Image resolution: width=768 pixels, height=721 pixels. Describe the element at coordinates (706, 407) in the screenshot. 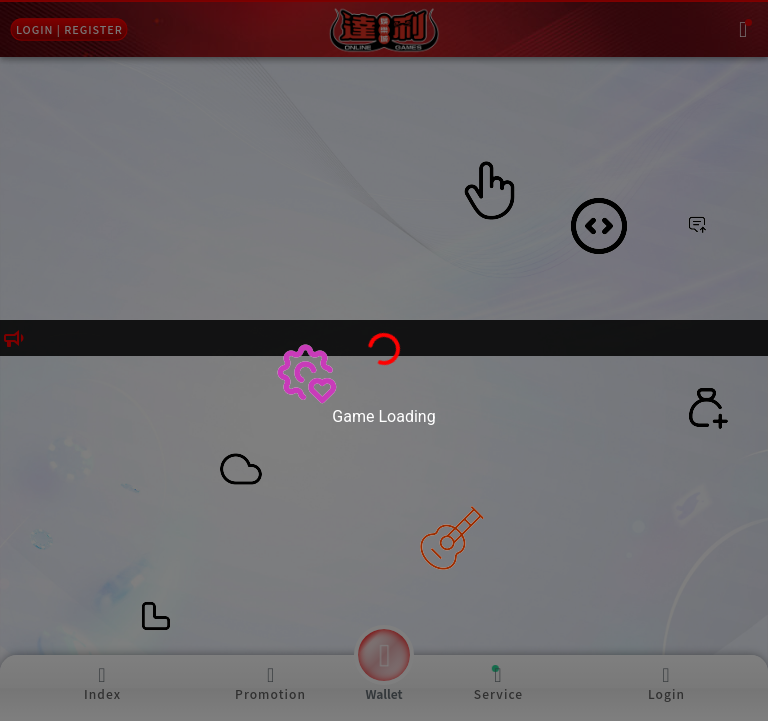

I see `add funds to your balance` at that location.